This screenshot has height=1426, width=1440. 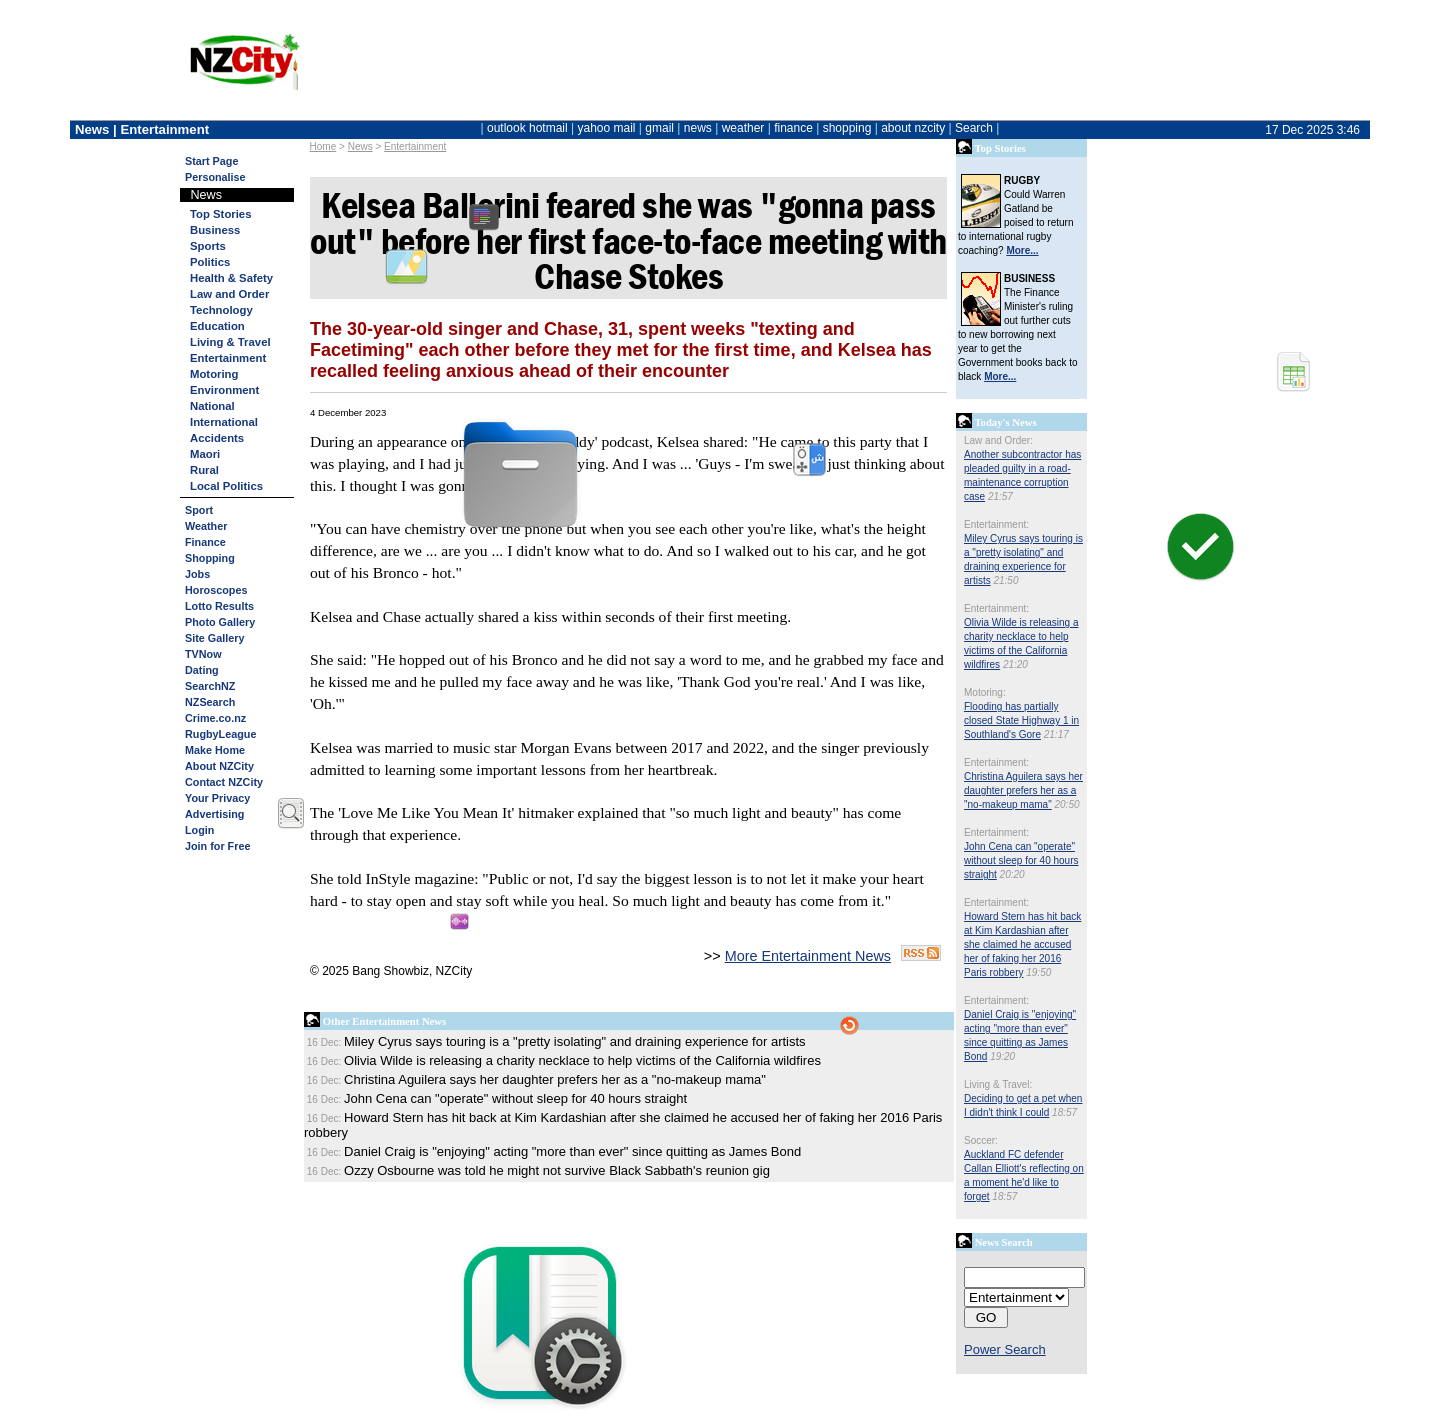 I want to click on open software development tools, so click(x=484, y=217).